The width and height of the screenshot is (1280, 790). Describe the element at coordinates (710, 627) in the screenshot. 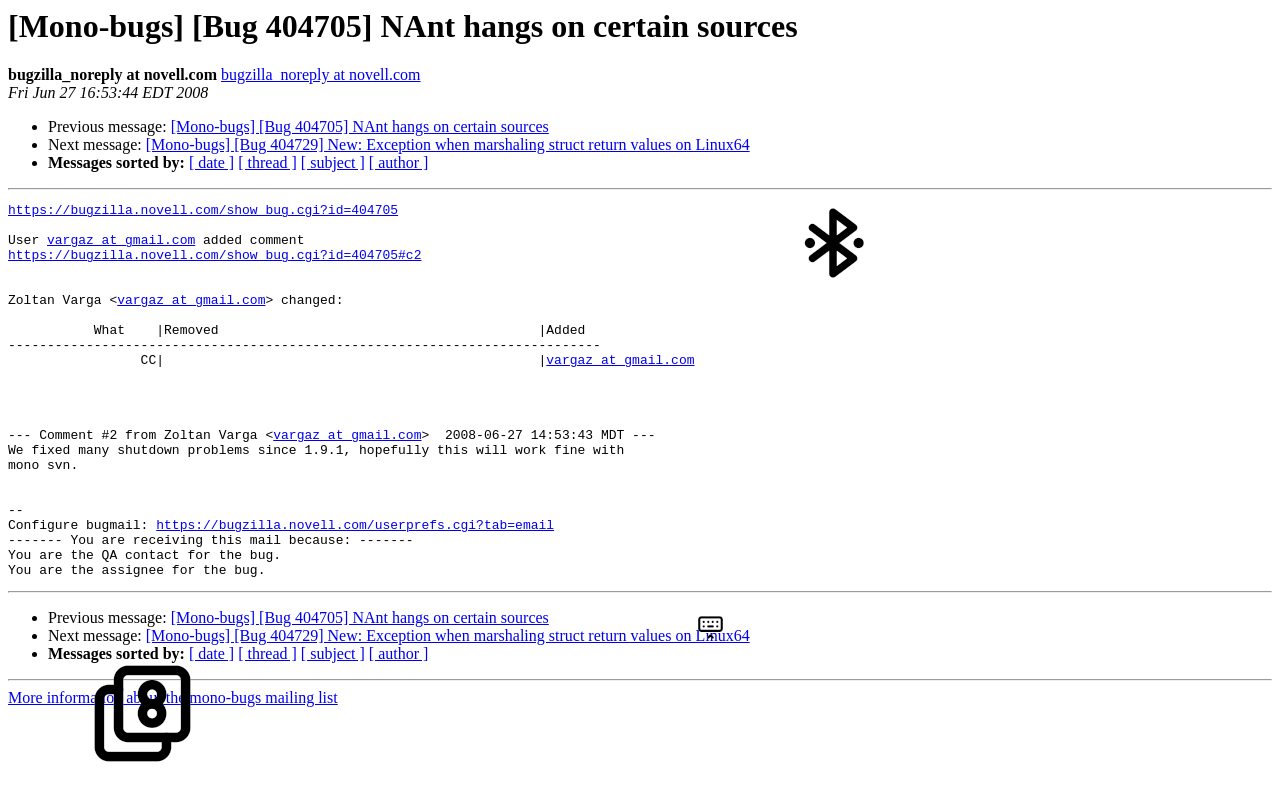

I see `hide the on-screen keyboard` at that location.